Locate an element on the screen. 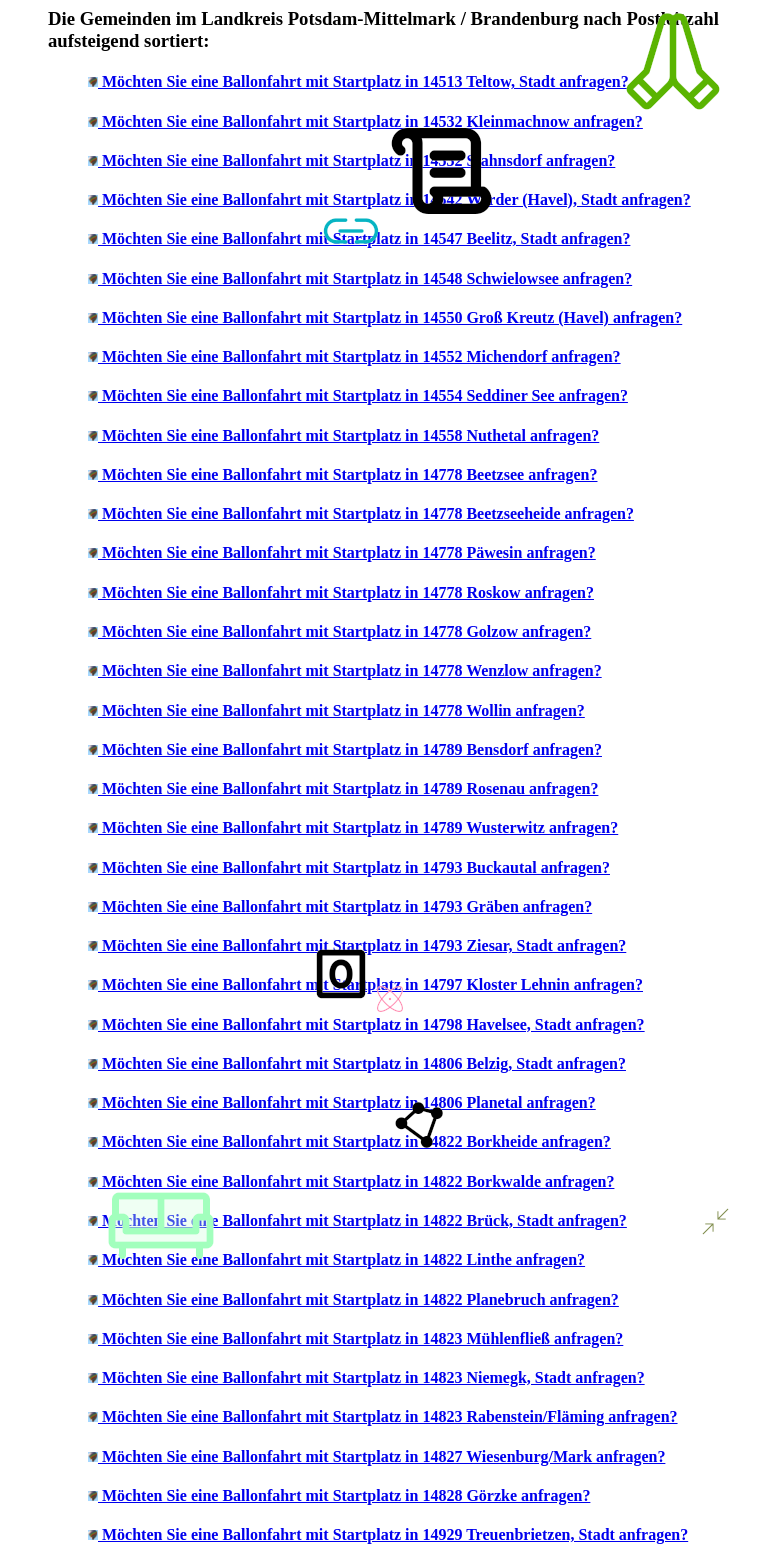 The image size is (768, 1565). collapse or minimize content is located at coordinates (715, 1221).